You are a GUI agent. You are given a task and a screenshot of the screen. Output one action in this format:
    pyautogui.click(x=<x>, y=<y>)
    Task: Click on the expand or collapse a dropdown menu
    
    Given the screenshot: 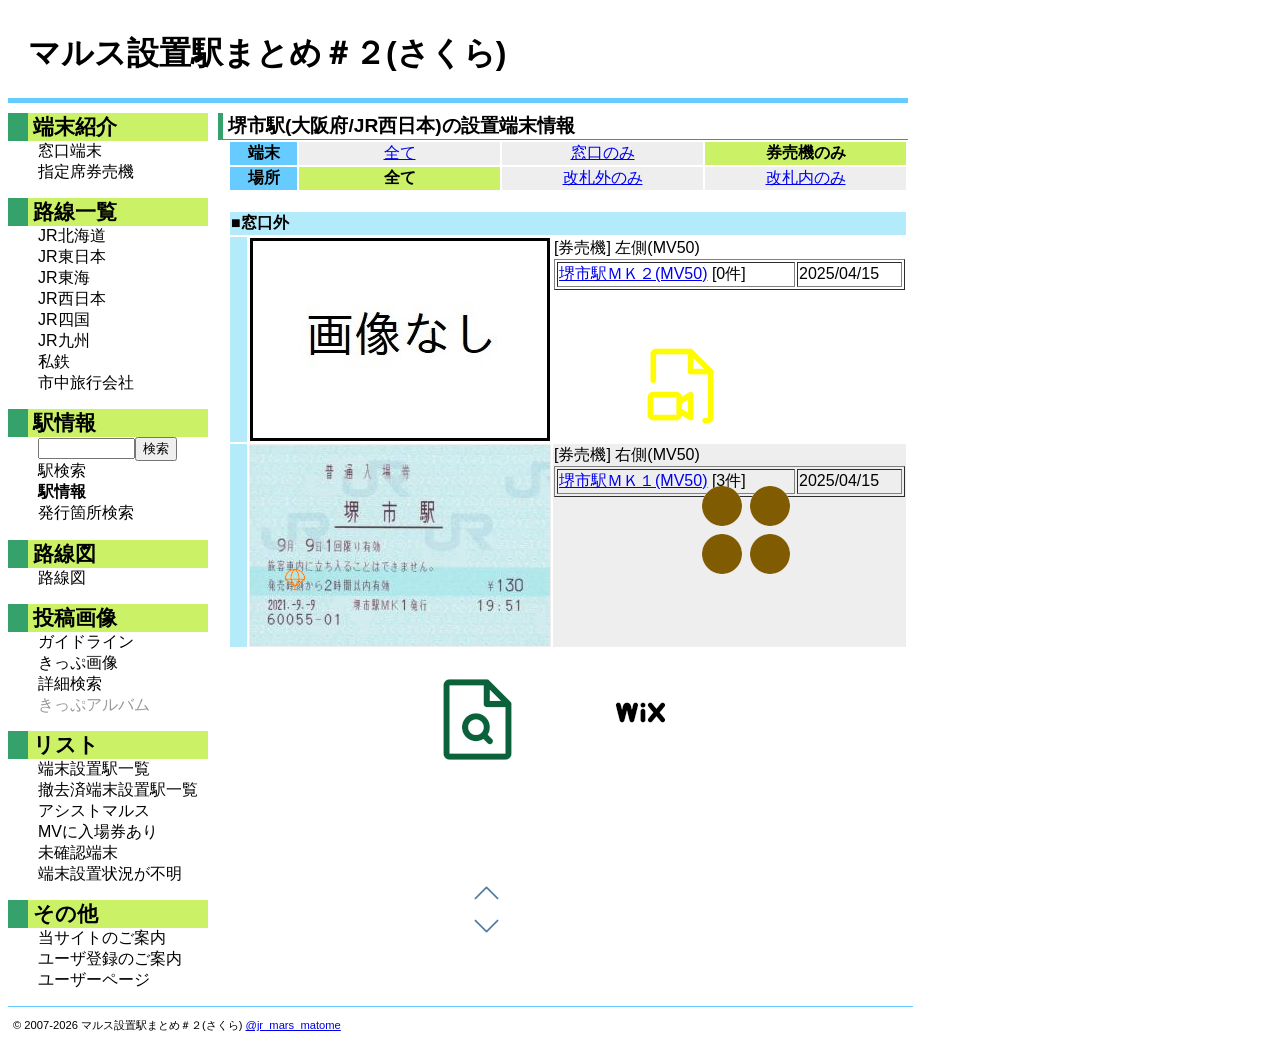 What is the action you would take?
    pyautogui.click(x=486, y=909)
    